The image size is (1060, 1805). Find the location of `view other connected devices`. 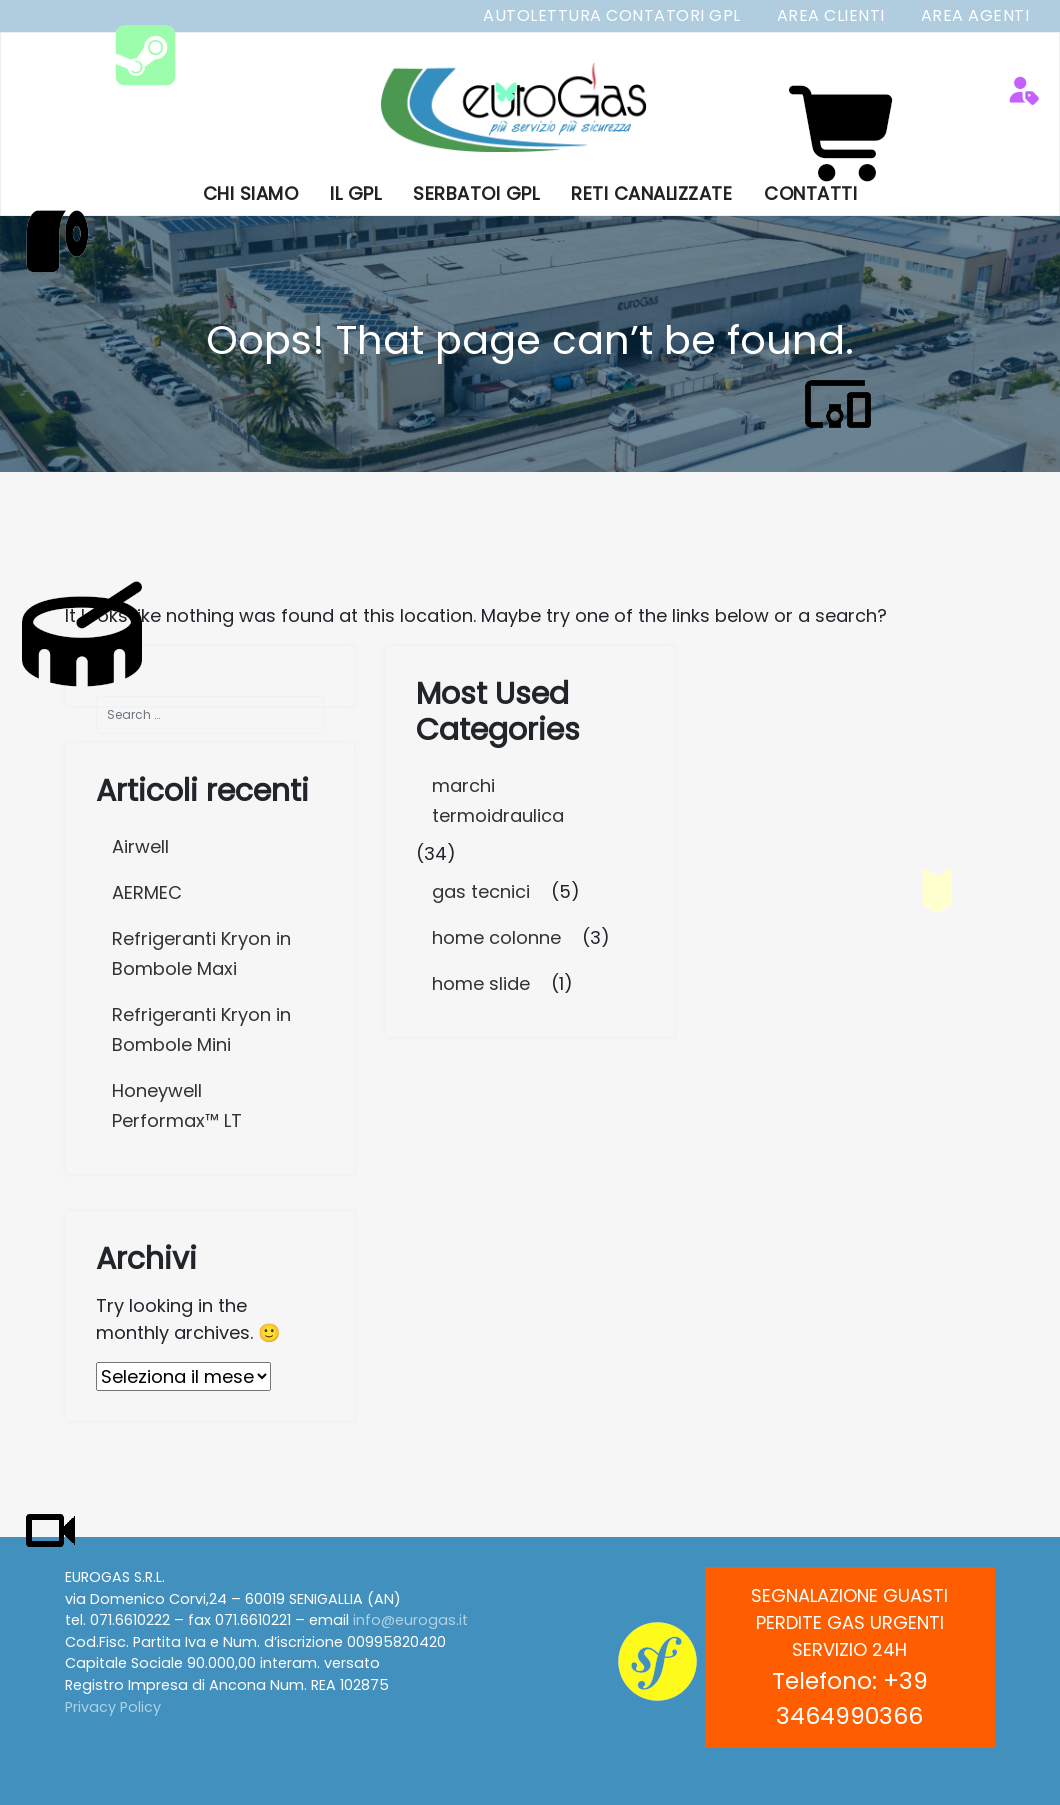

view other connected devices is located at coordinates (838, 404).